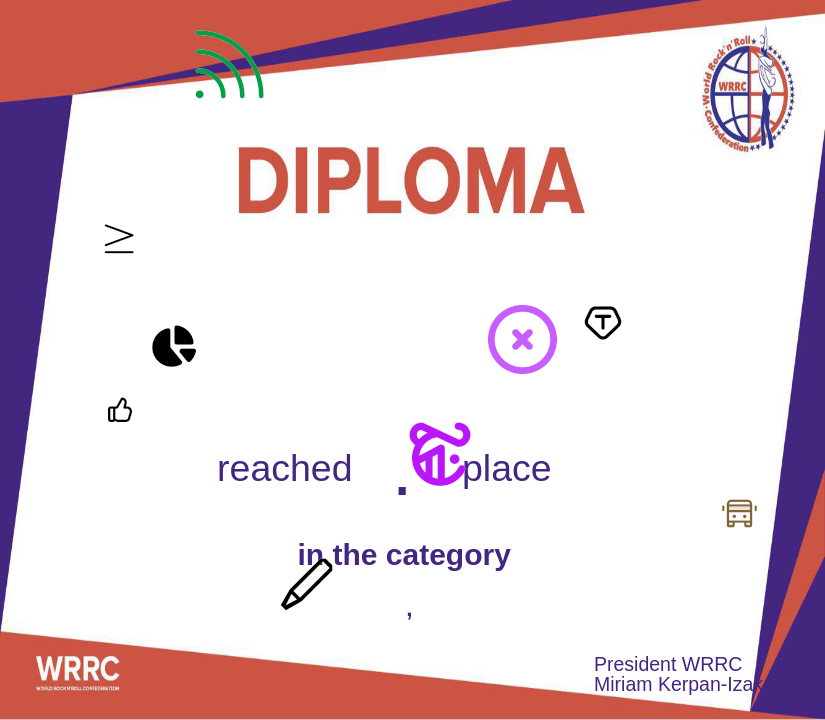 The width and height of the screenshot is (825, 720). Describe the element at coordinates (603, 323) in the screenshot. I see `tether (USDT) cryptocurrency logo` at that location.